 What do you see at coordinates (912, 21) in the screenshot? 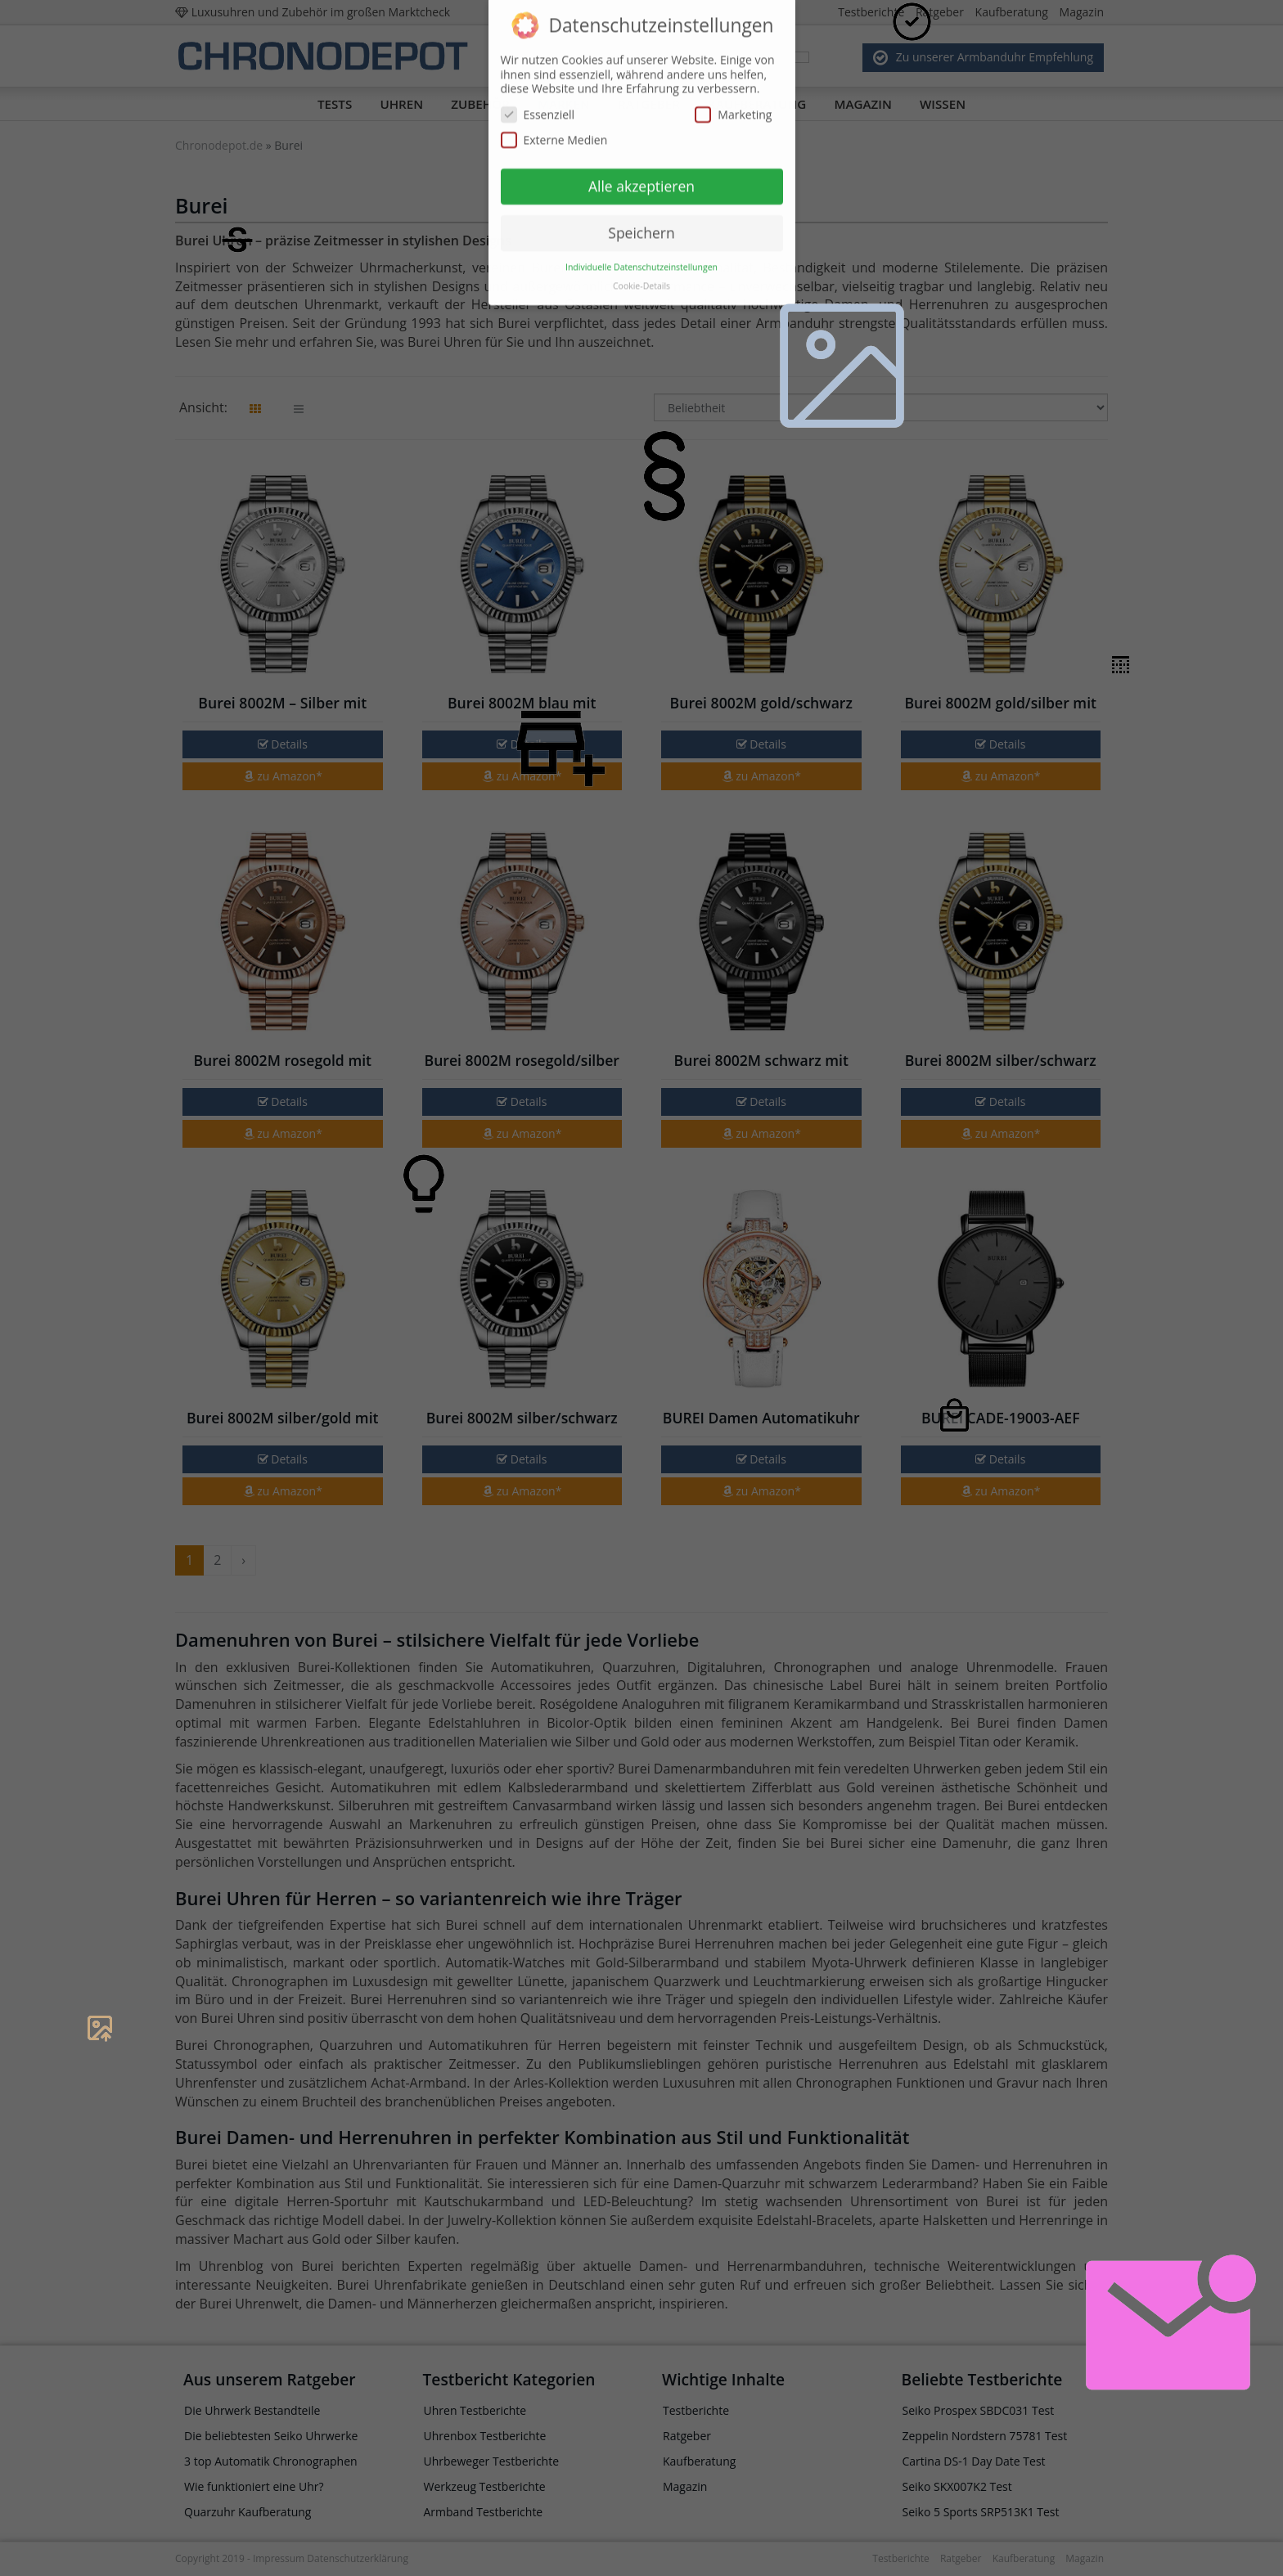
I see `indicates task or action completed successfully` at bounding box center [912, 21].